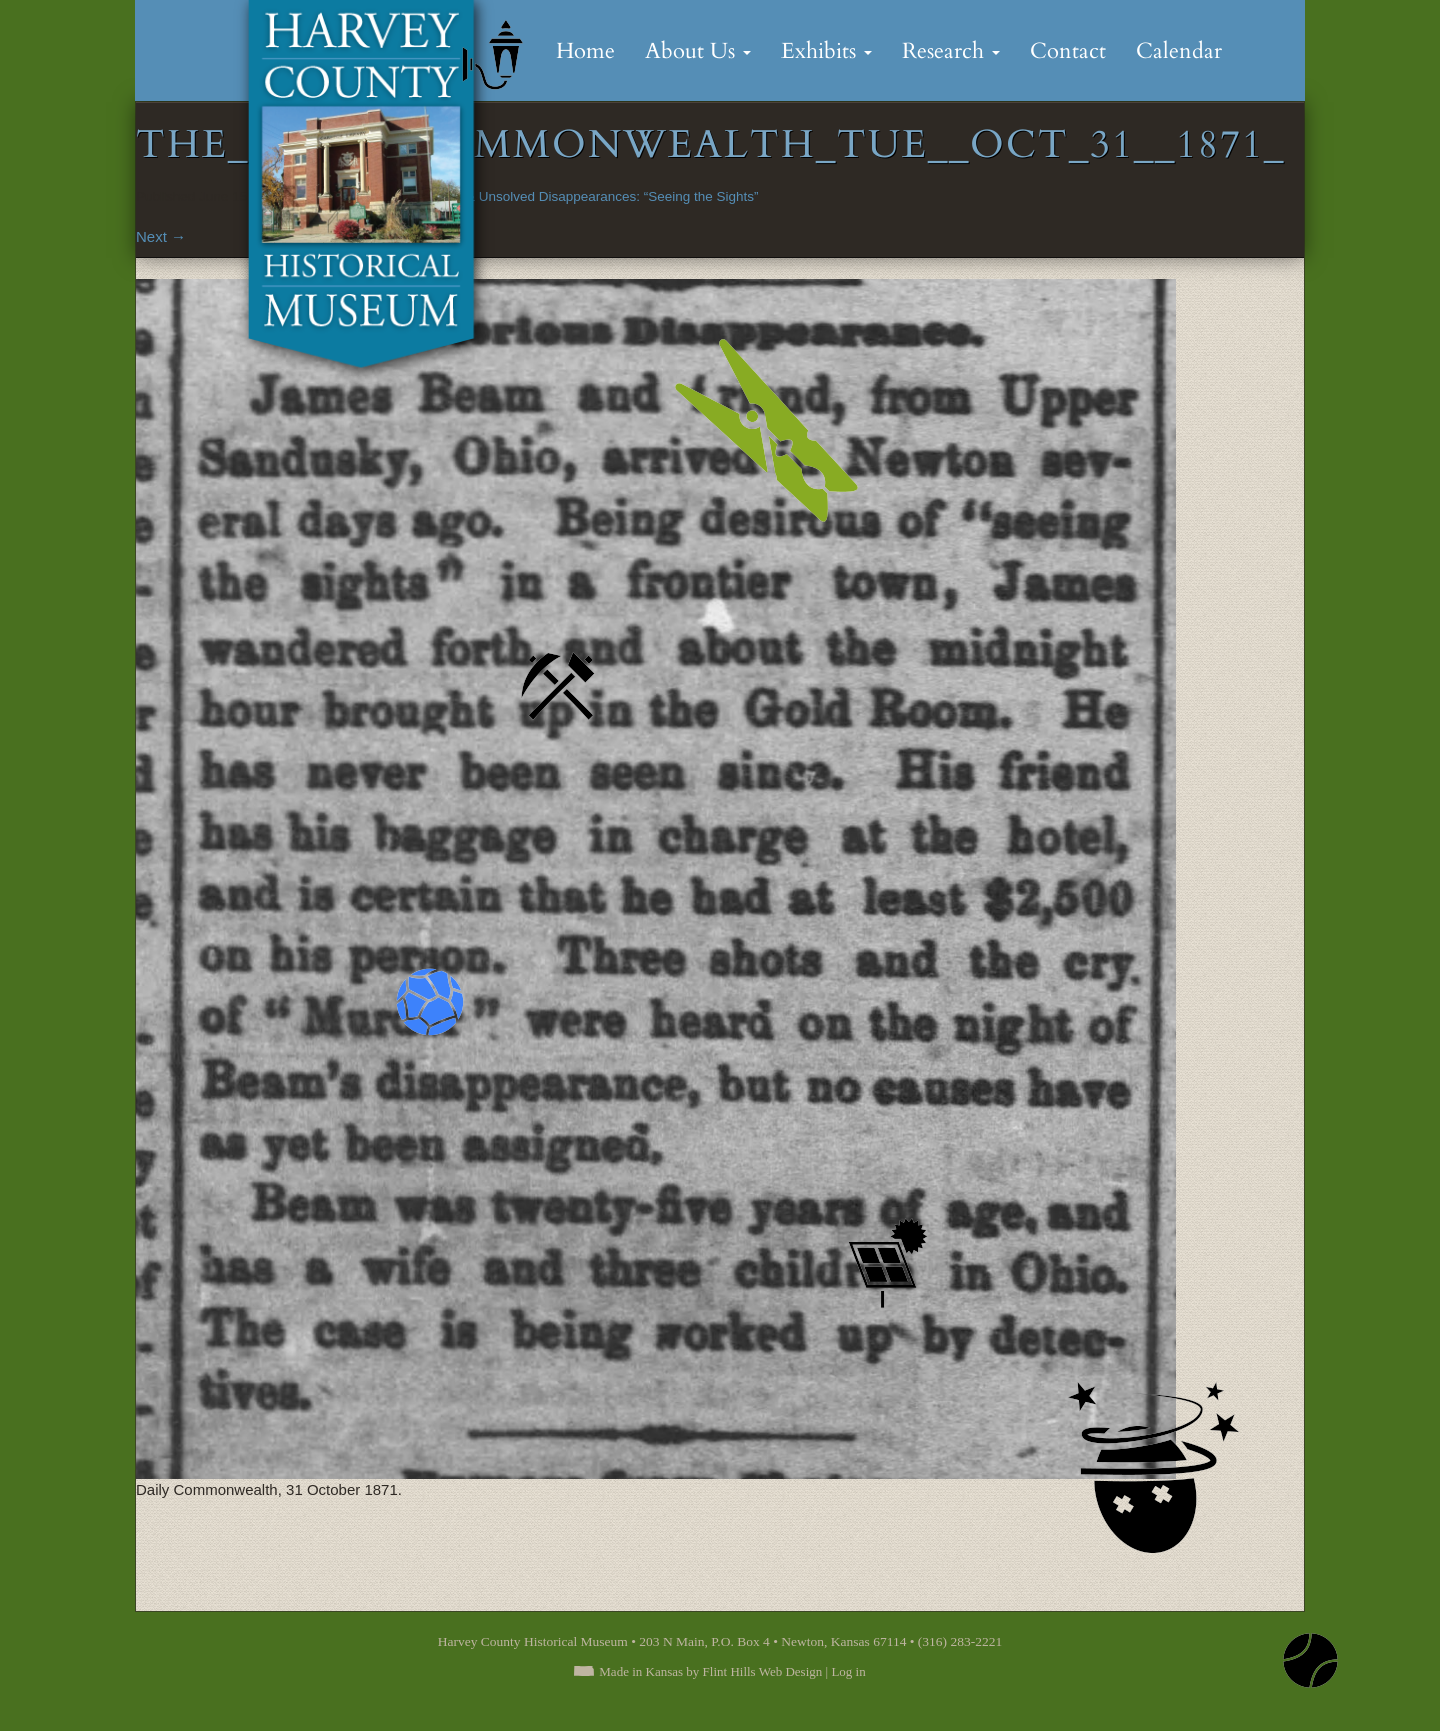 The width and height of the screenshot is (1440, 1731). What do you see at coordinates (766, 430) in the screenshot?
I see `pin or clip an item for later reference` at bounding box center [766, 430].